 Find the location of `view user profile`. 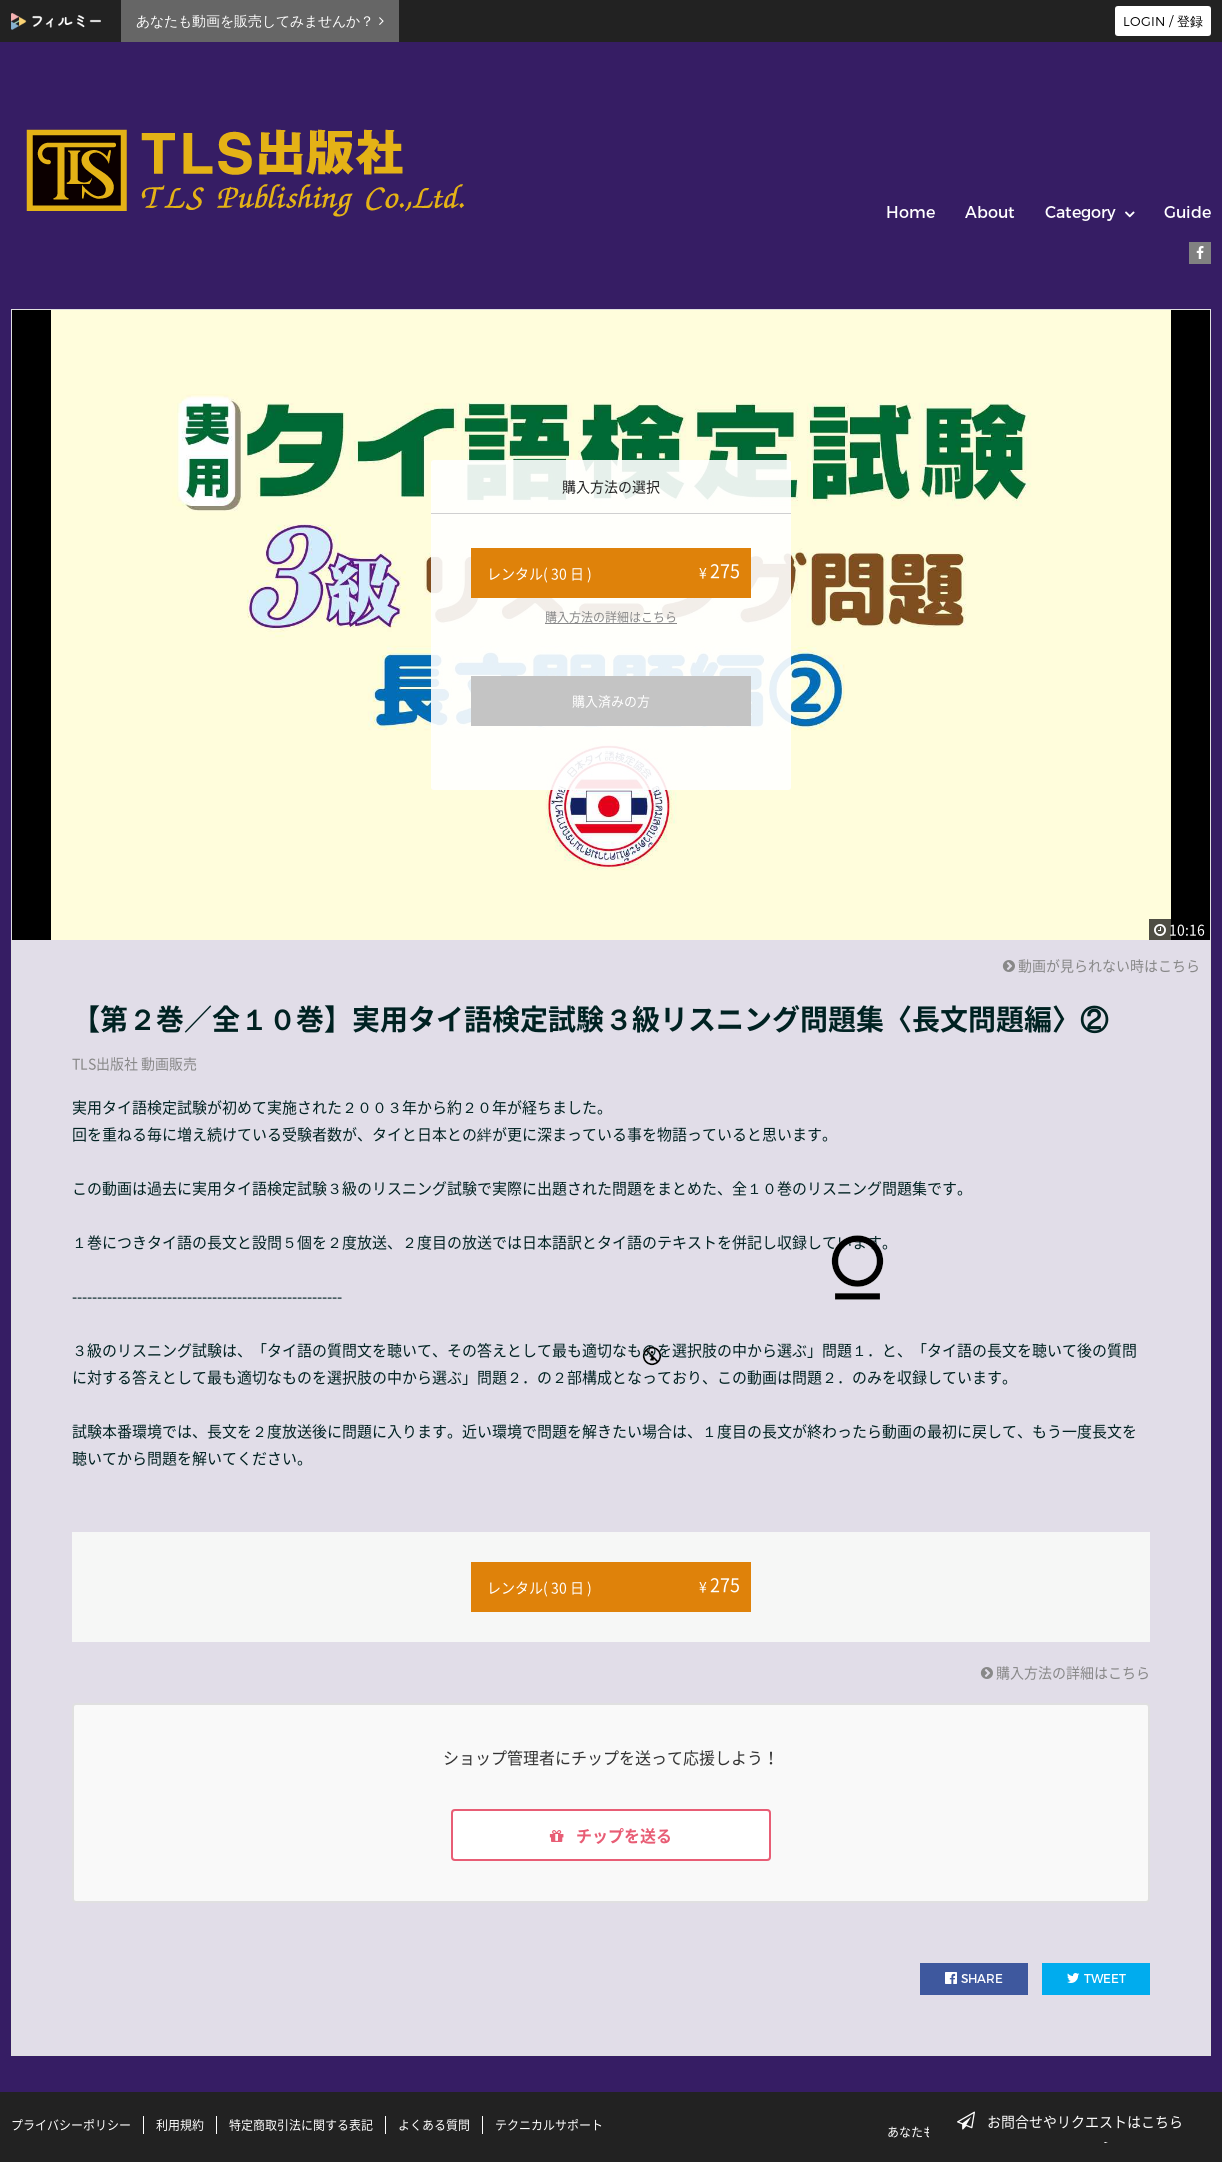

view user profile is located at coordinates (857, 1267).